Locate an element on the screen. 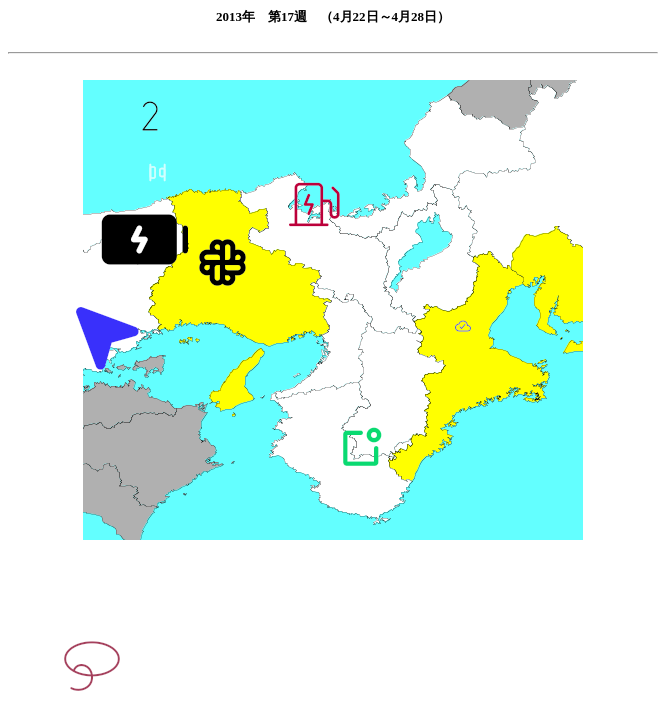  indicates step two in a multi-step process is located at coordinates (150, 116).